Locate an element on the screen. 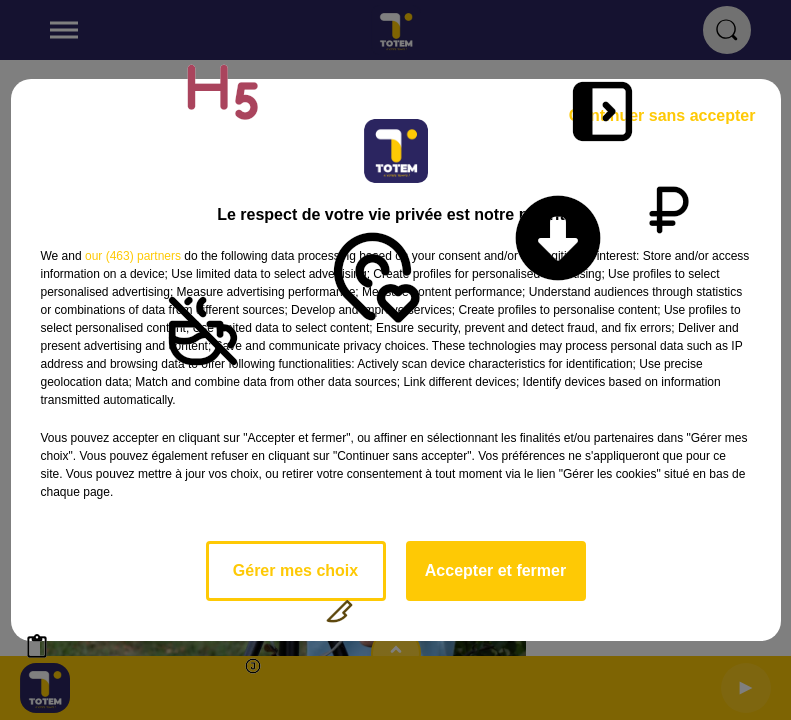  download a file or content is located at coordinates (558, 238).